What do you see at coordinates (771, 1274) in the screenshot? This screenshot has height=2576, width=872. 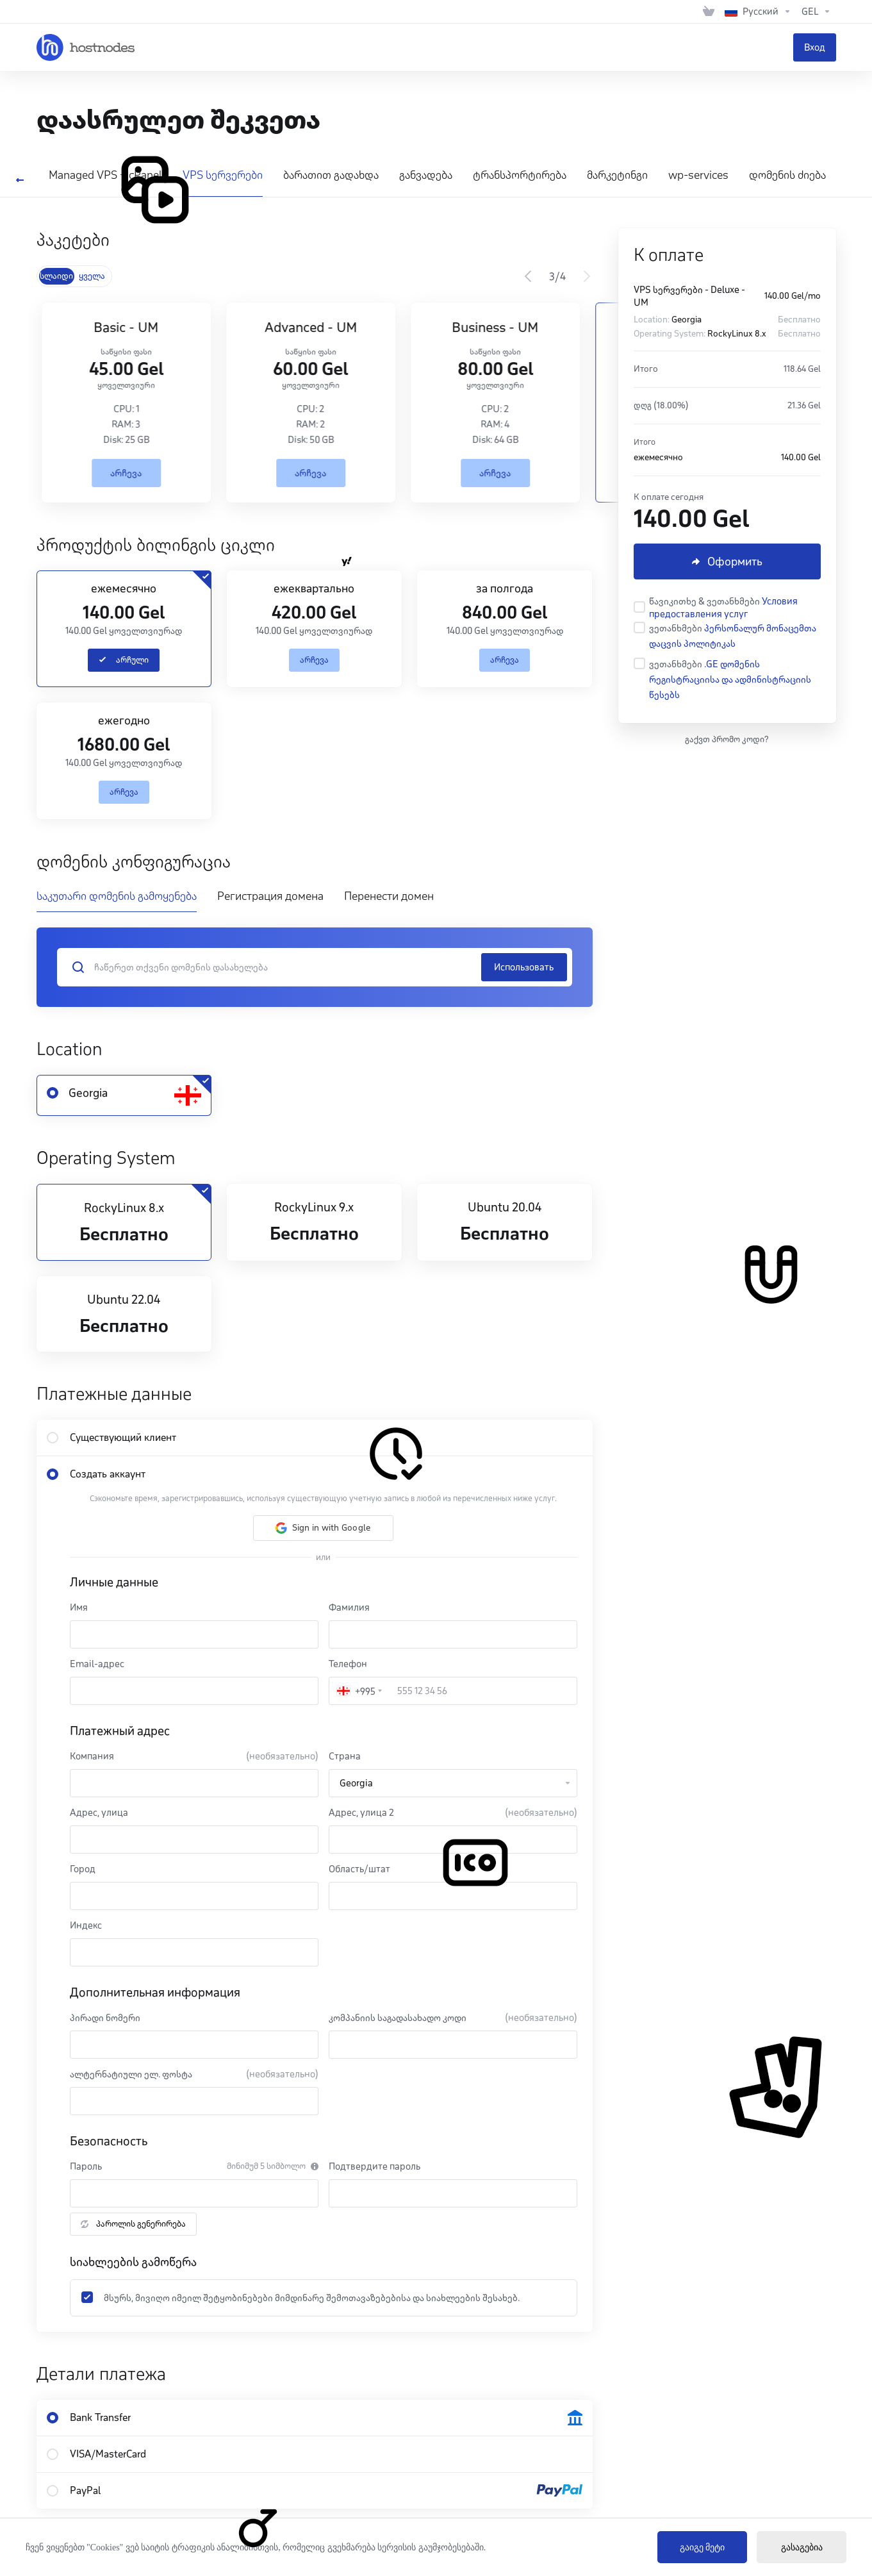 I see `attract or pull related items together` at bounding box center [771, 1274].